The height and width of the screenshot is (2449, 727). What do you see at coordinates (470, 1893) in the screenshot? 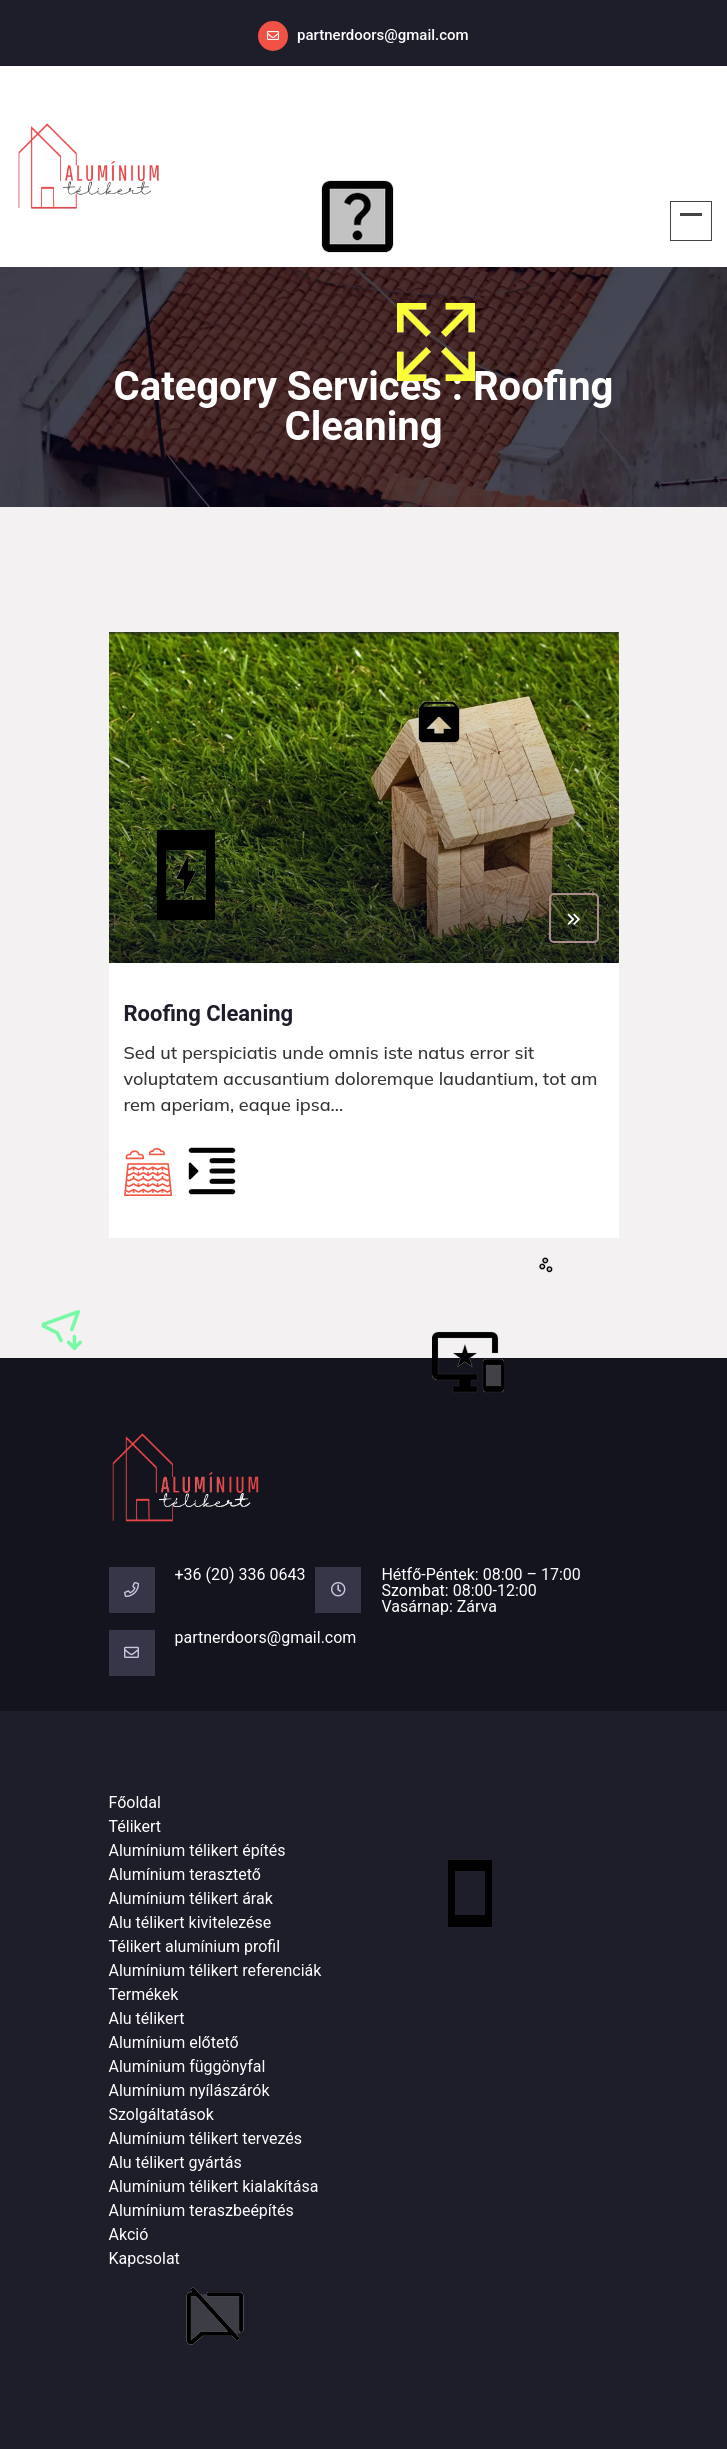
I see `indicates mobile device or smartphone view` at bounding box center [470, 1893].